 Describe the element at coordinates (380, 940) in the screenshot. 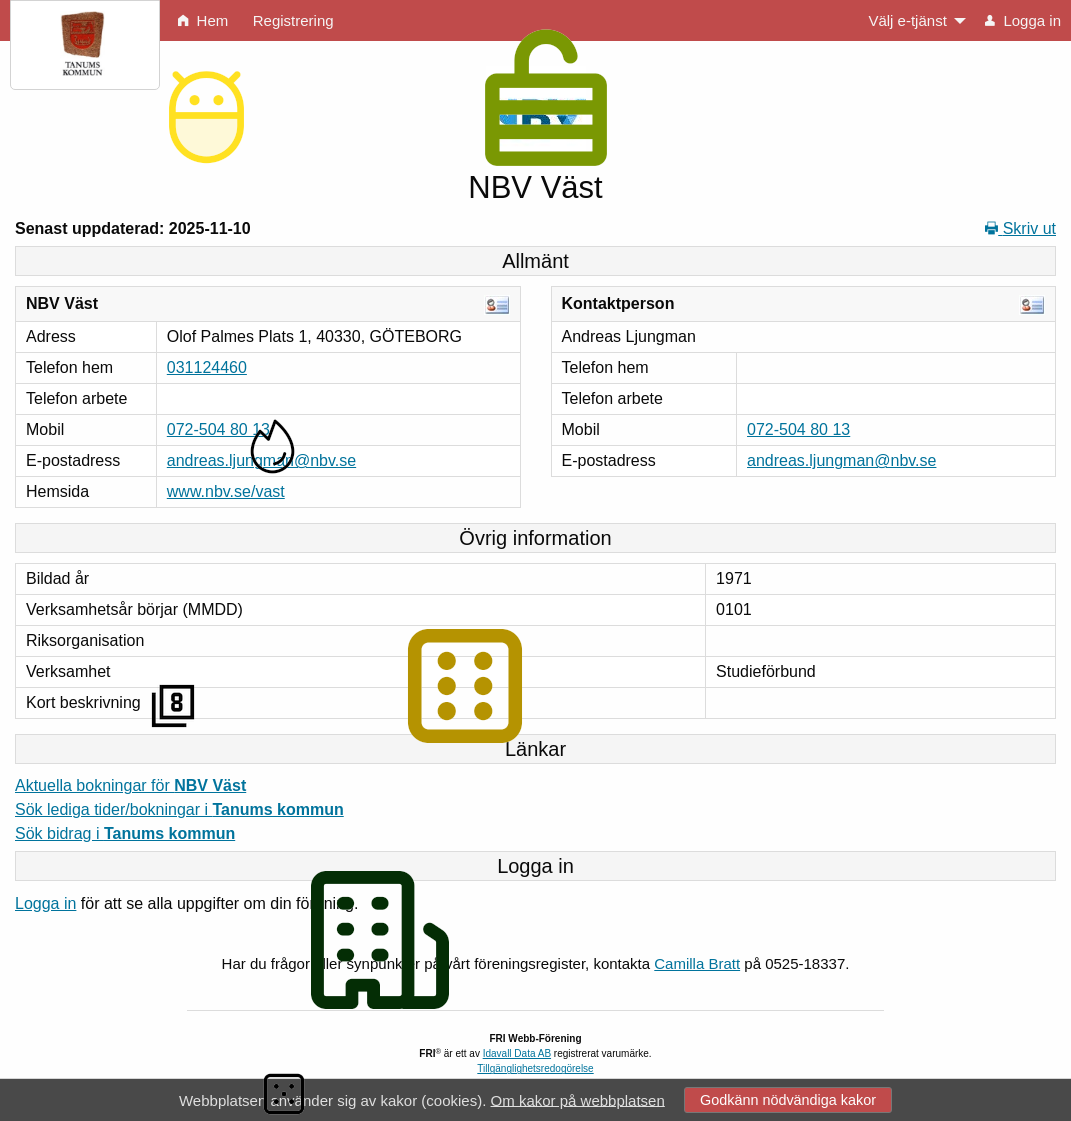

I see `view organization settings` at that location.